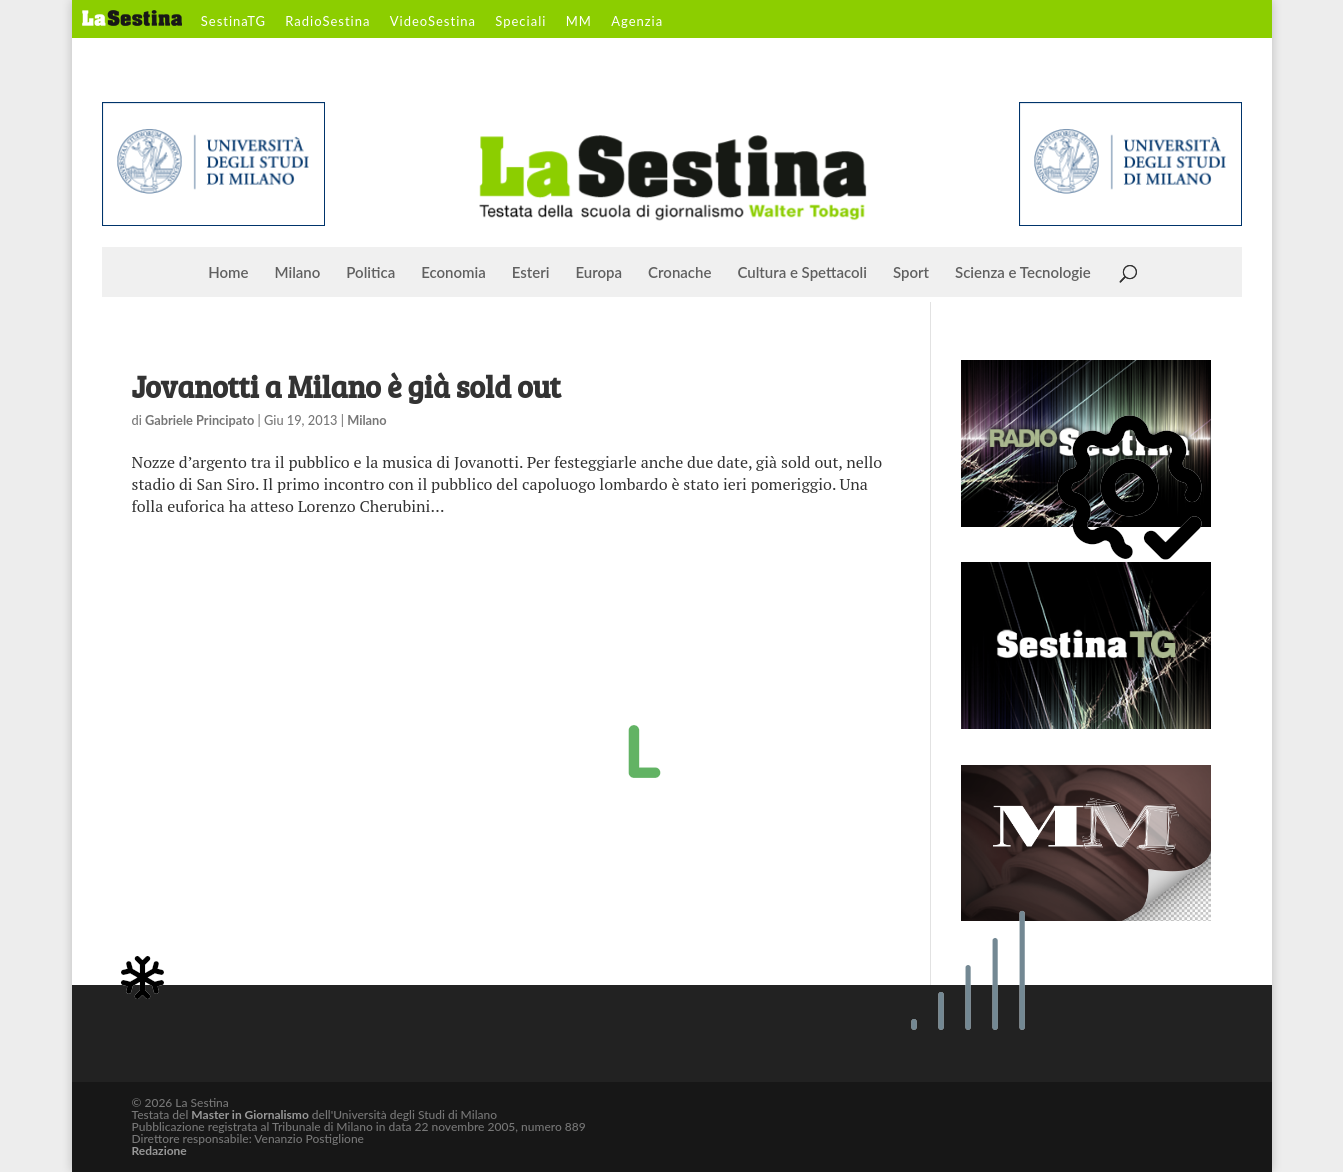 The image size is (1343, 1172). I want to click on indicates full cellular signal strength, so click(973, 978).